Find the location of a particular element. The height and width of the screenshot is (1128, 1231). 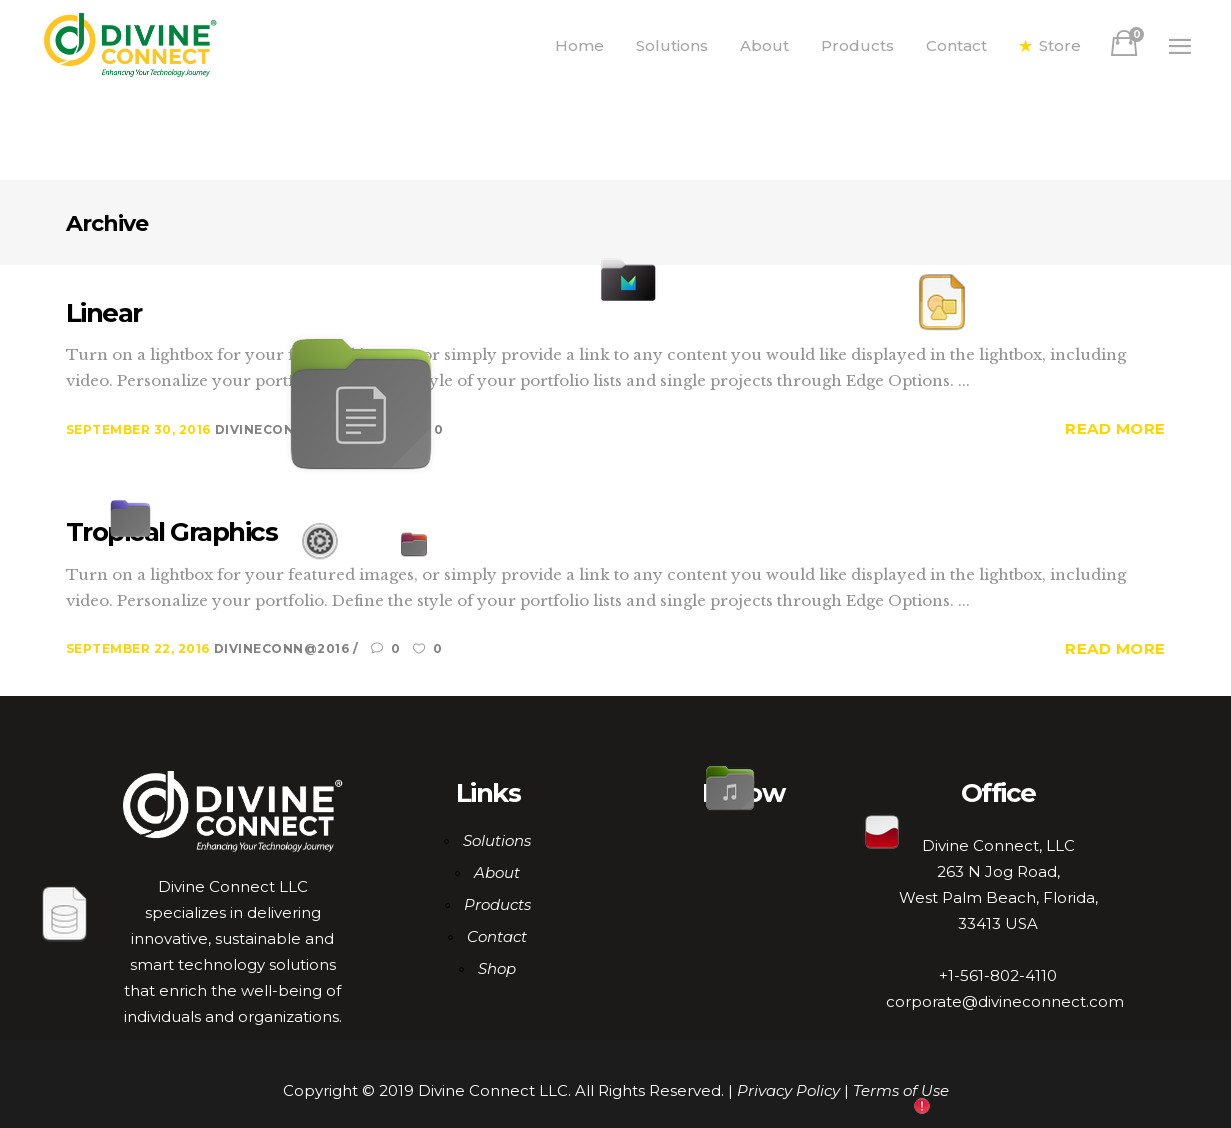

view or edit document properties is located at coordinates (320, 541).